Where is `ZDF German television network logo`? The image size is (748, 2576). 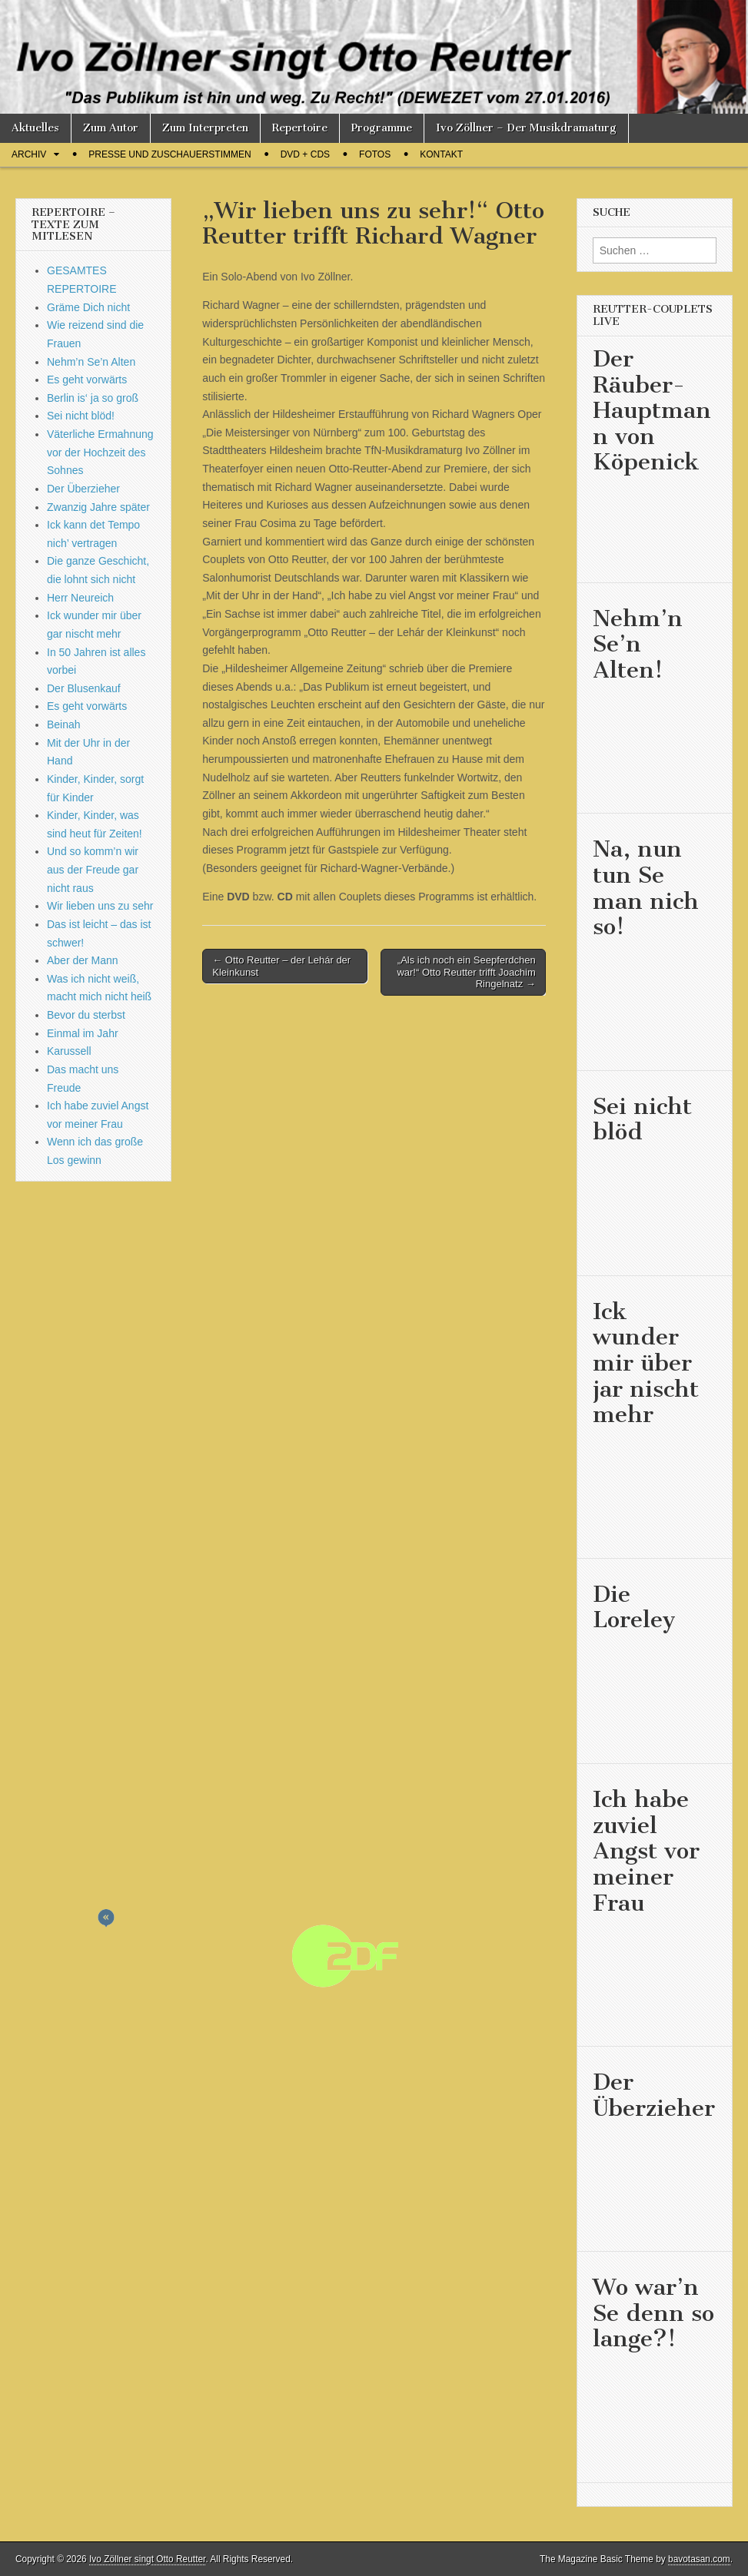
ZDF German television network logo is located at coordinates (345, 1956).